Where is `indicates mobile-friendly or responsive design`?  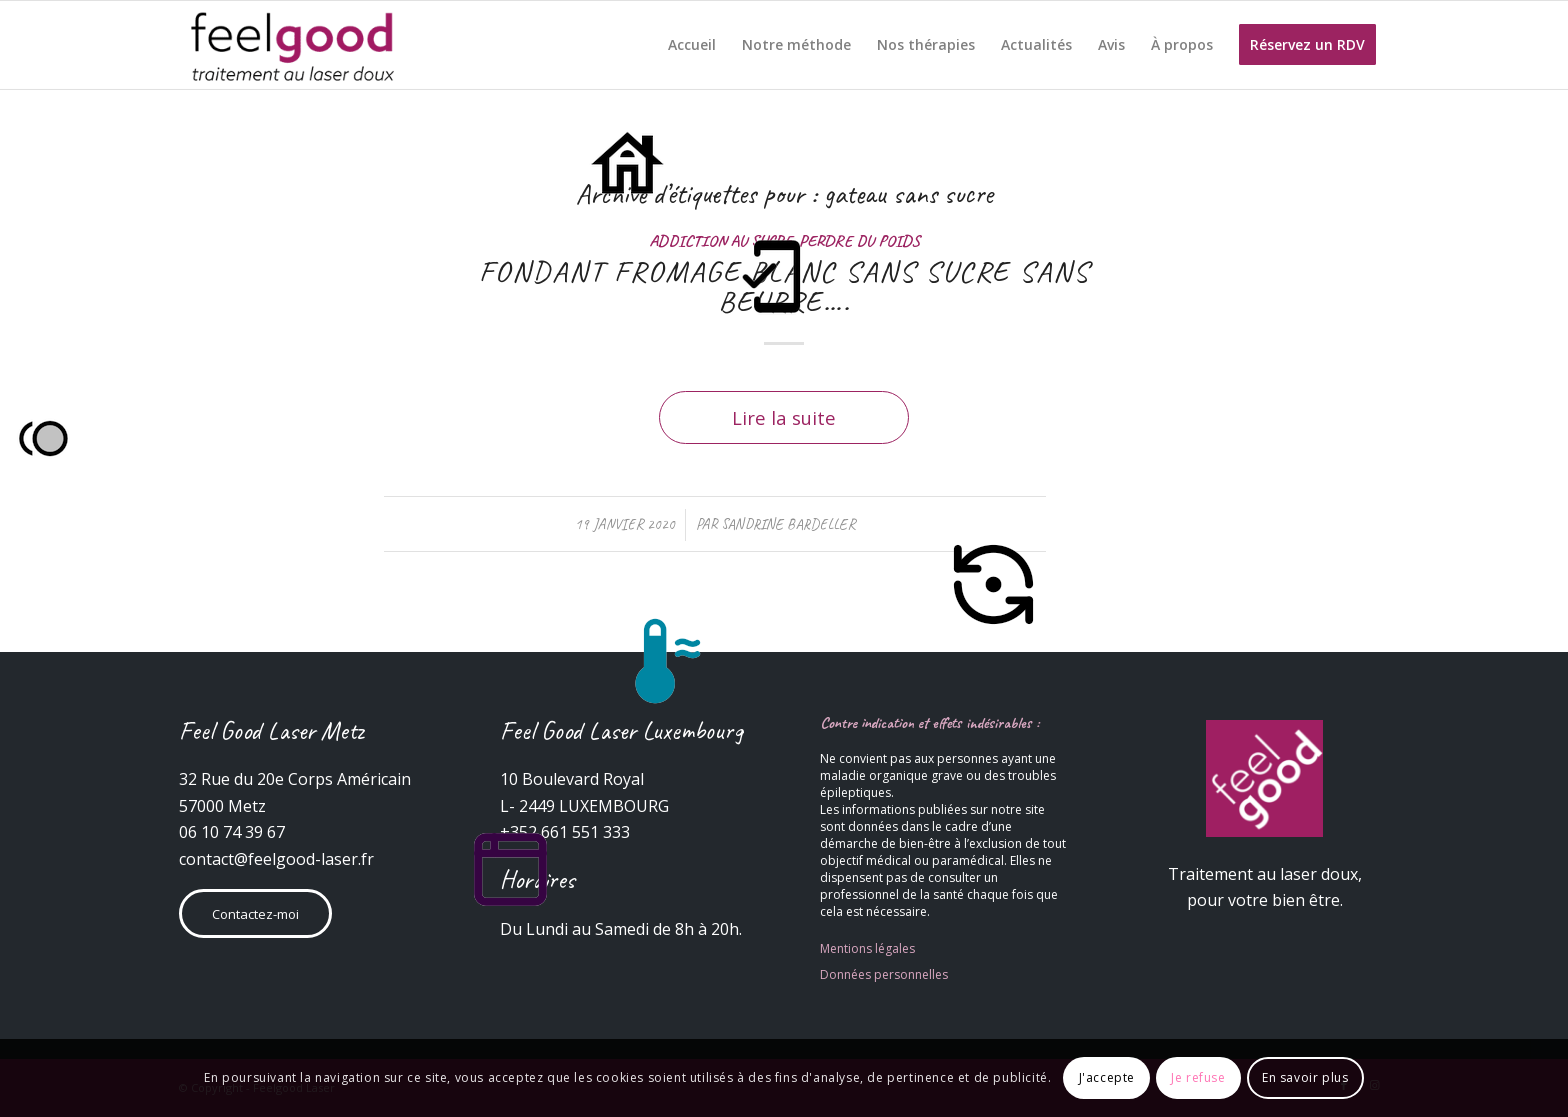
indicates mobile-friendly or responsive design is located at coordinates (770, 276).